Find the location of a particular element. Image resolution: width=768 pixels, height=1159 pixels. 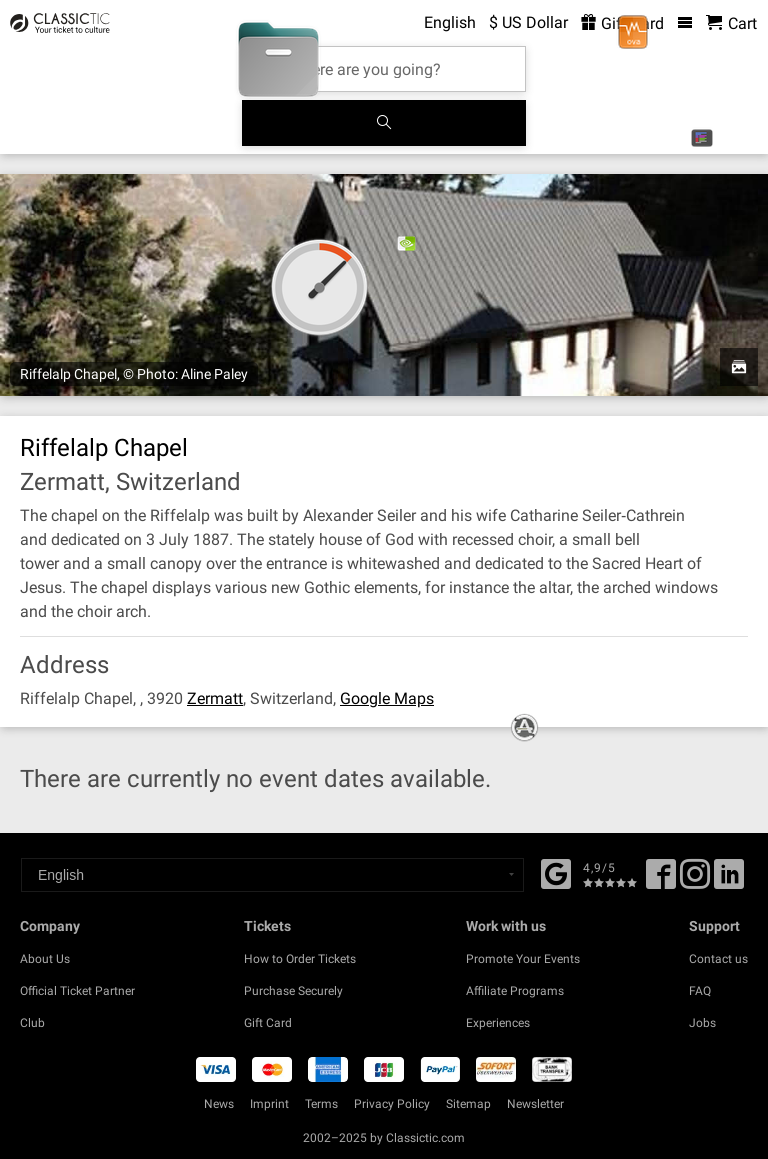

open the file manager is located at coordinates (278, 59).